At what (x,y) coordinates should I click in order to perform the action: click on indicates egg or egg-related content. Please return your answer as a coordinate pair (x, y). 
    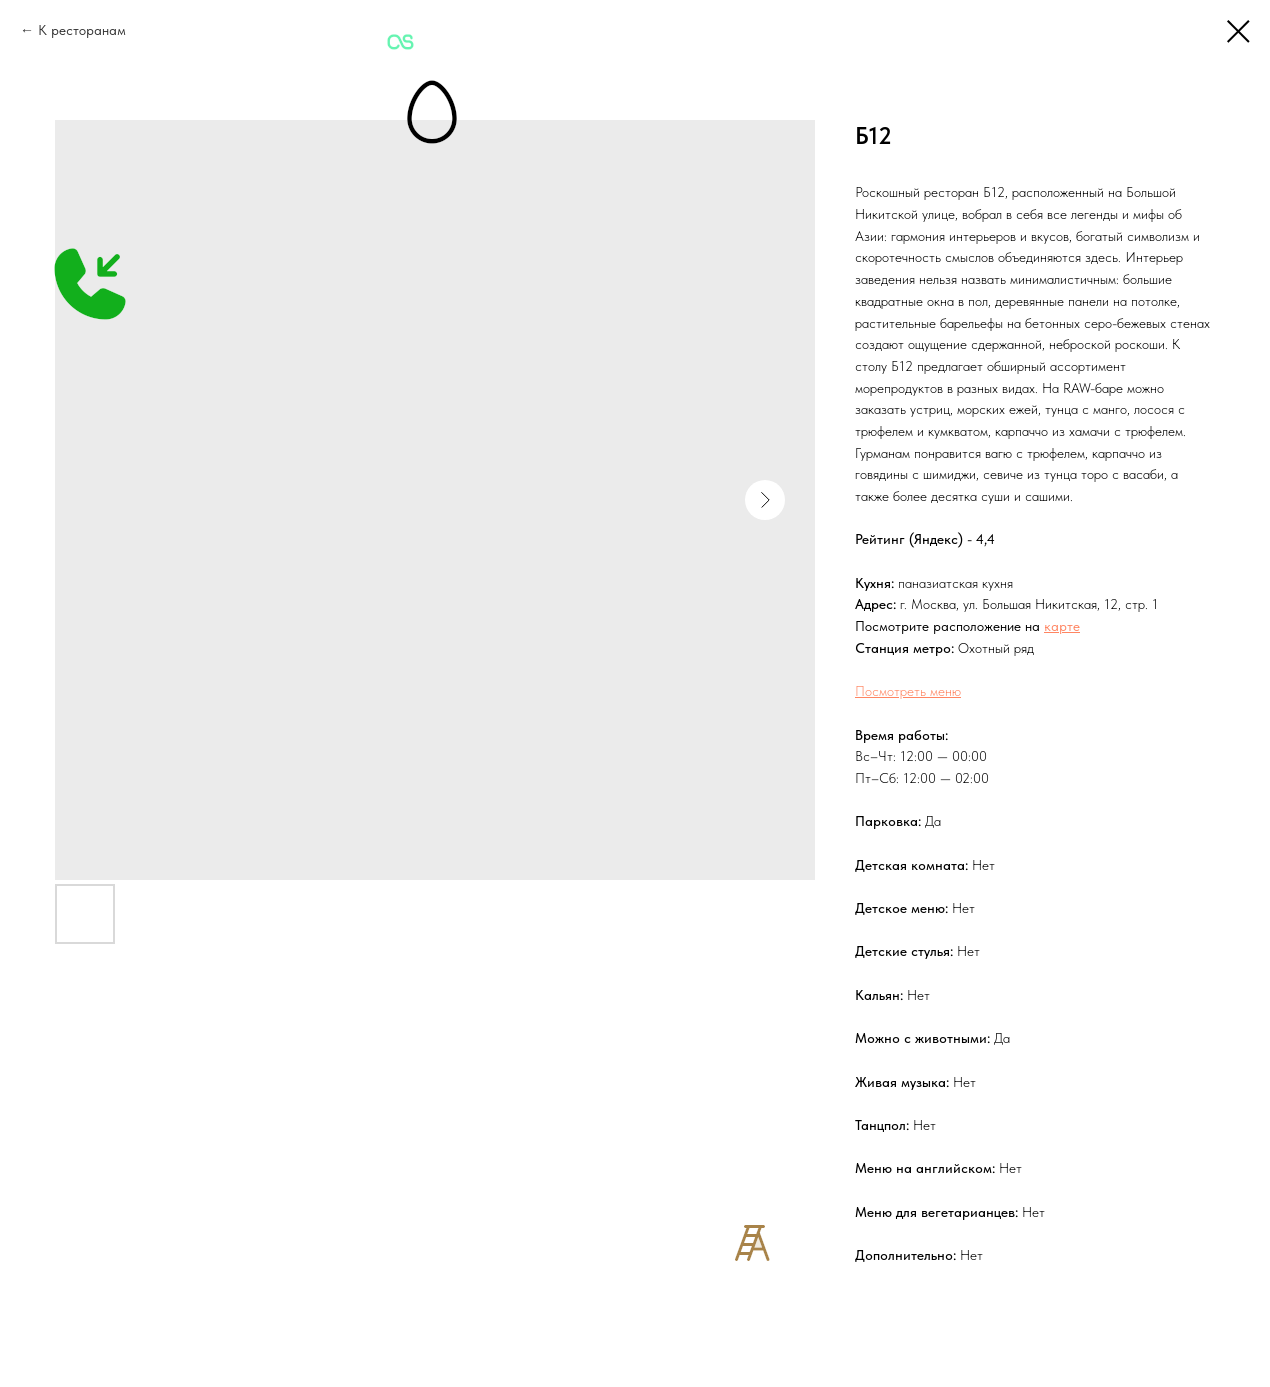
    Looking at the image, I should click on (432, 112).